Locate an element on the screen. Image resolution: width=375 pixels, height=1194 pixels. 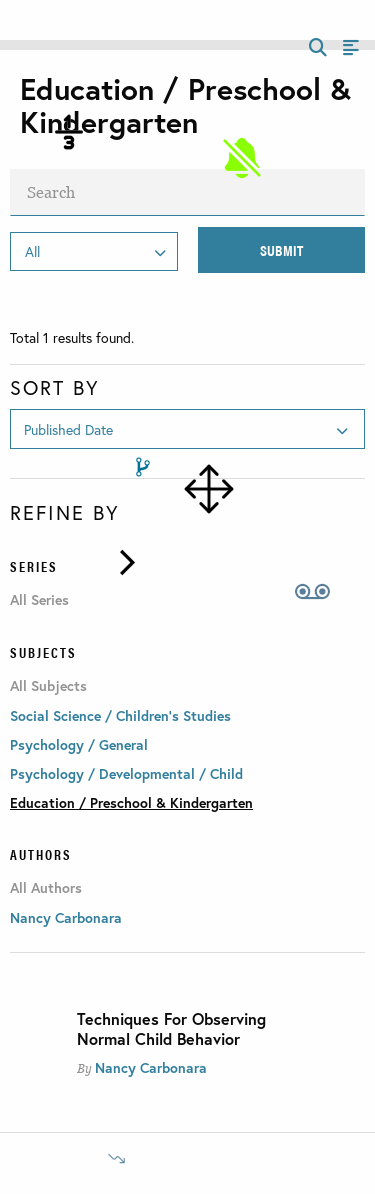
fraction or division calculation tool is located at coordinates (69, 132).